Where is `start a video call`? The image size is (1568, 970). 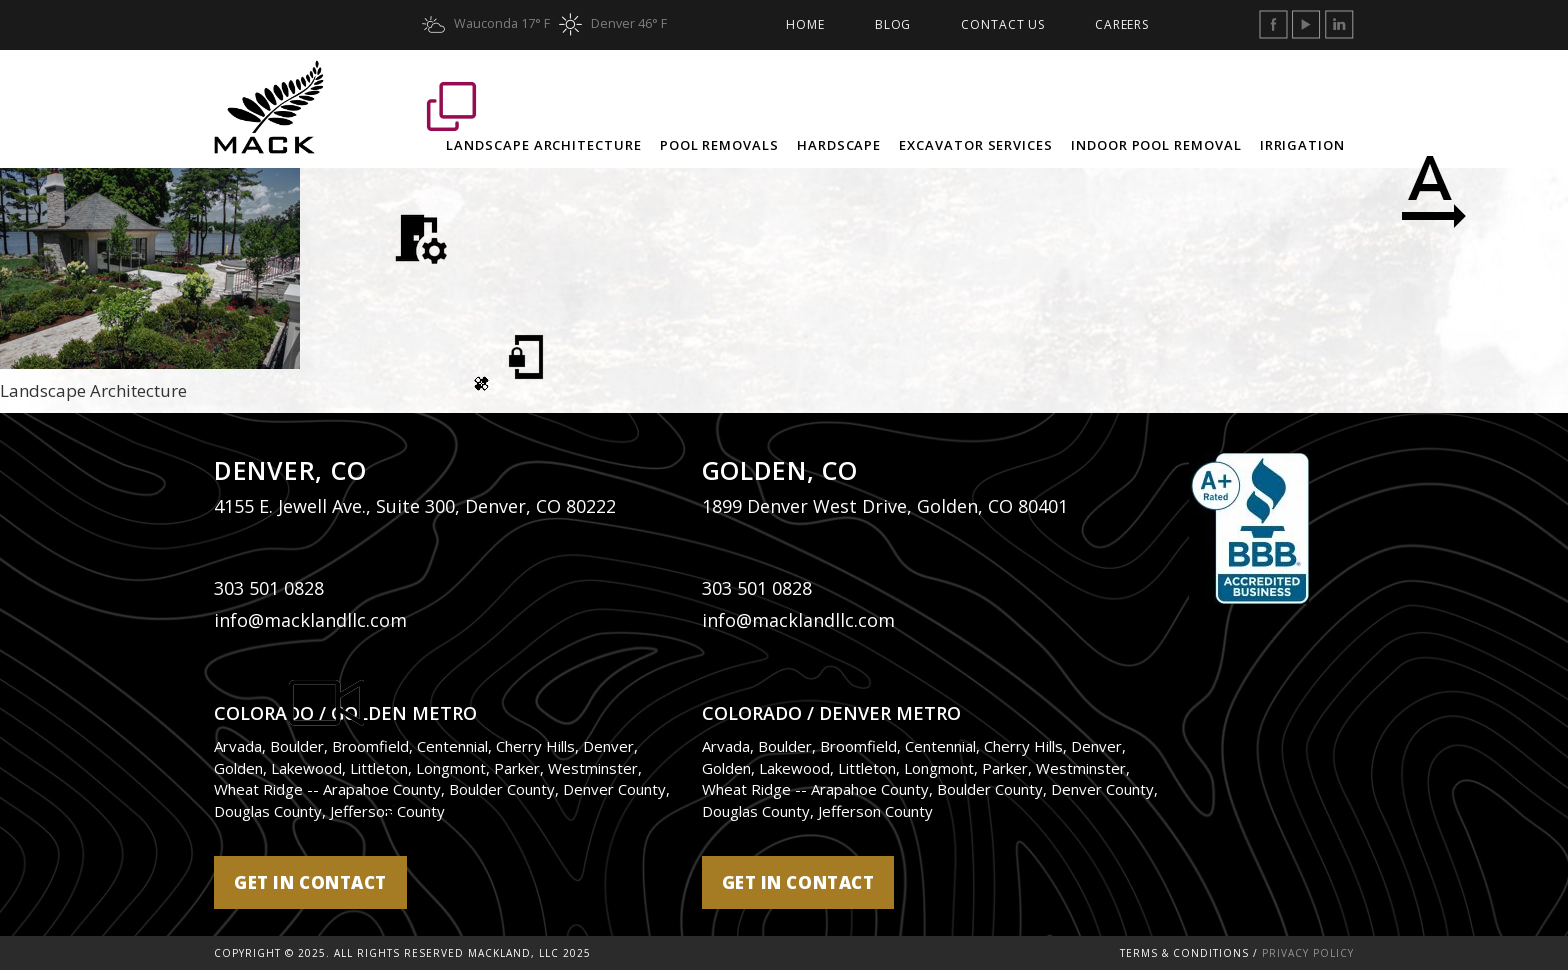
start a video call is located at coordinates (326, 703).